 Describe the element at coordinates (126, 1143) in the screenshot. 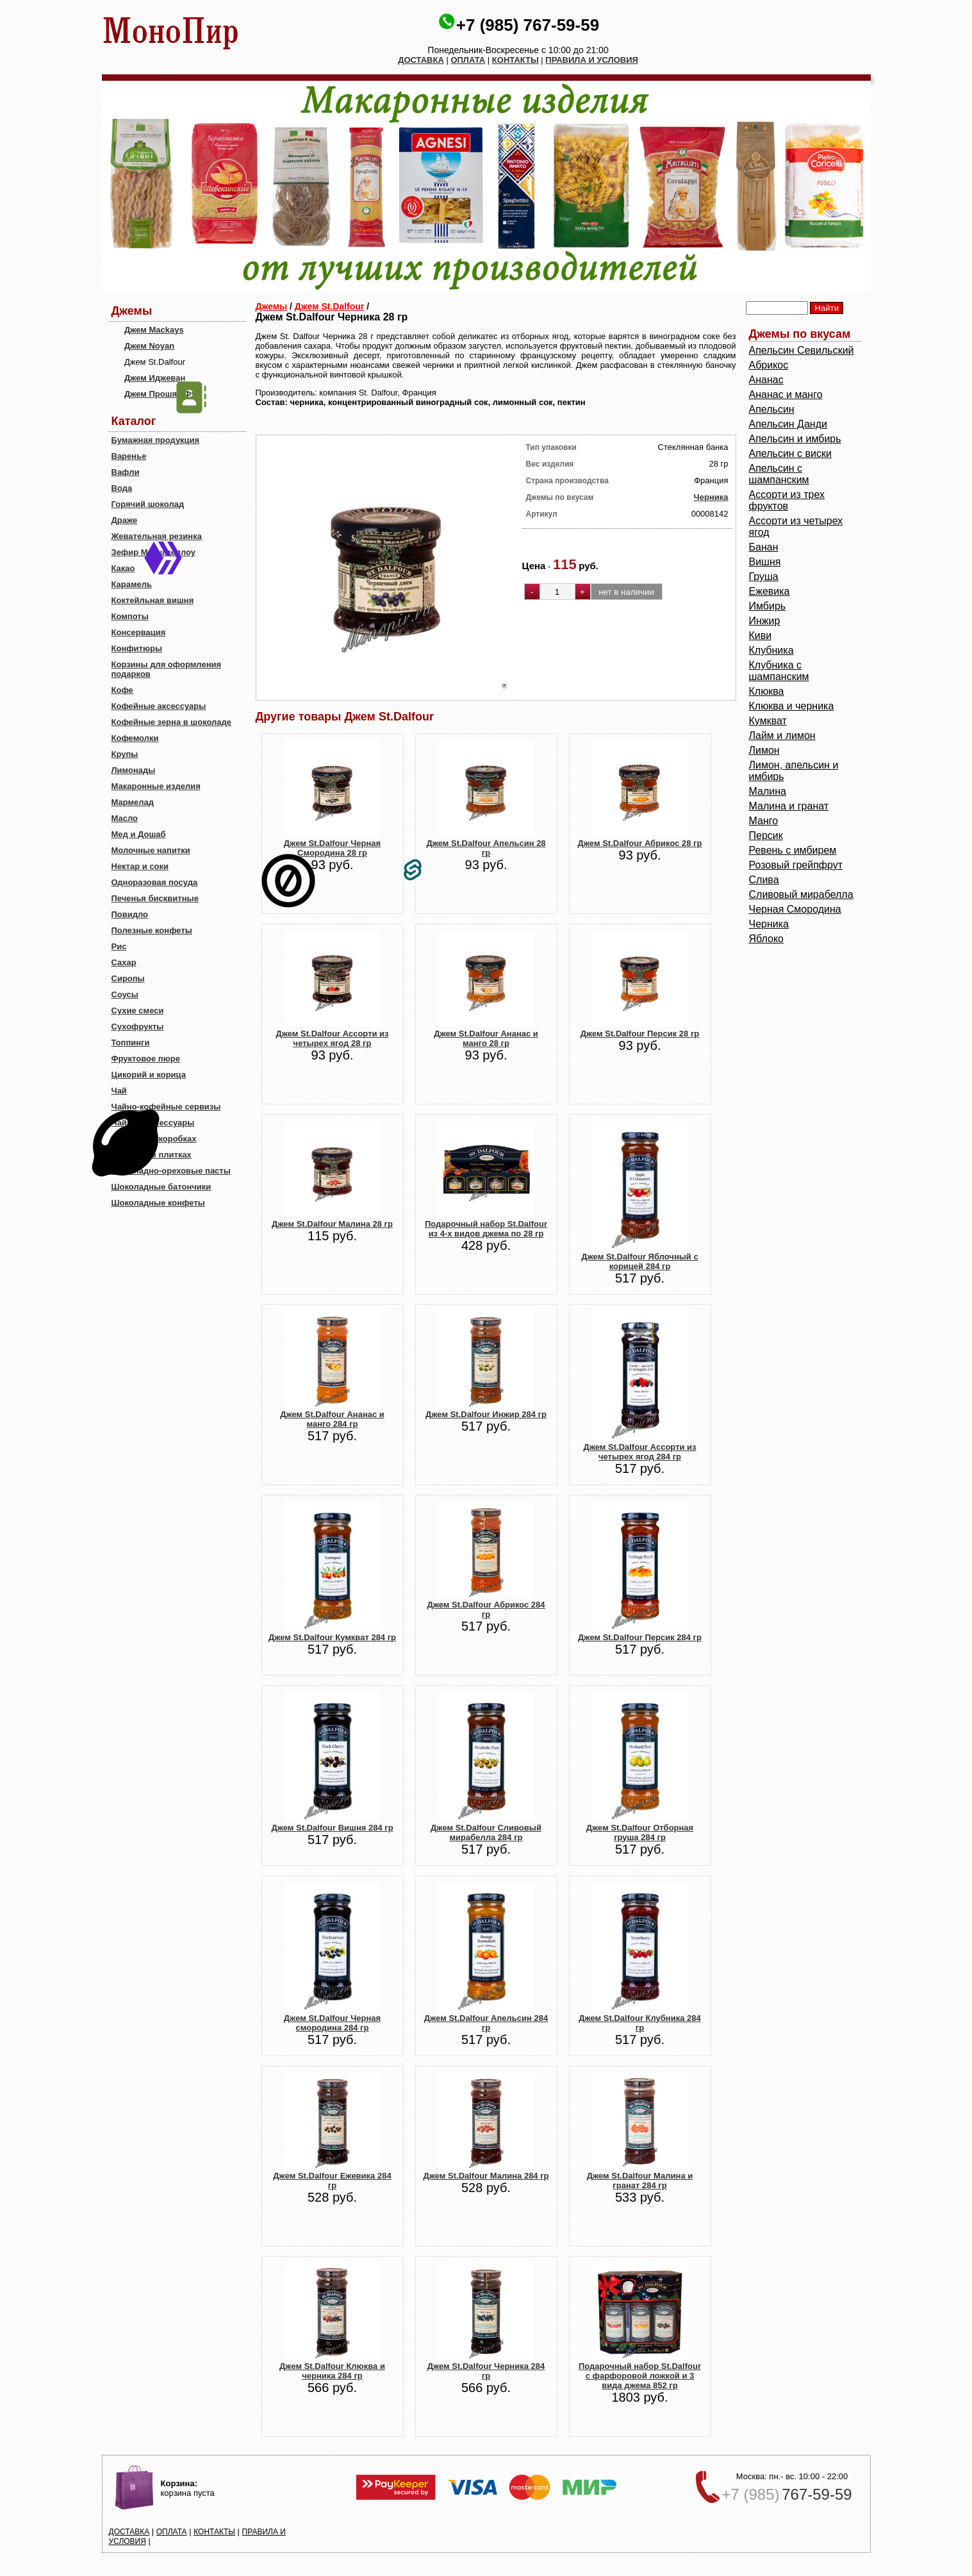

I see `indicates fresh or organic content` at that location.